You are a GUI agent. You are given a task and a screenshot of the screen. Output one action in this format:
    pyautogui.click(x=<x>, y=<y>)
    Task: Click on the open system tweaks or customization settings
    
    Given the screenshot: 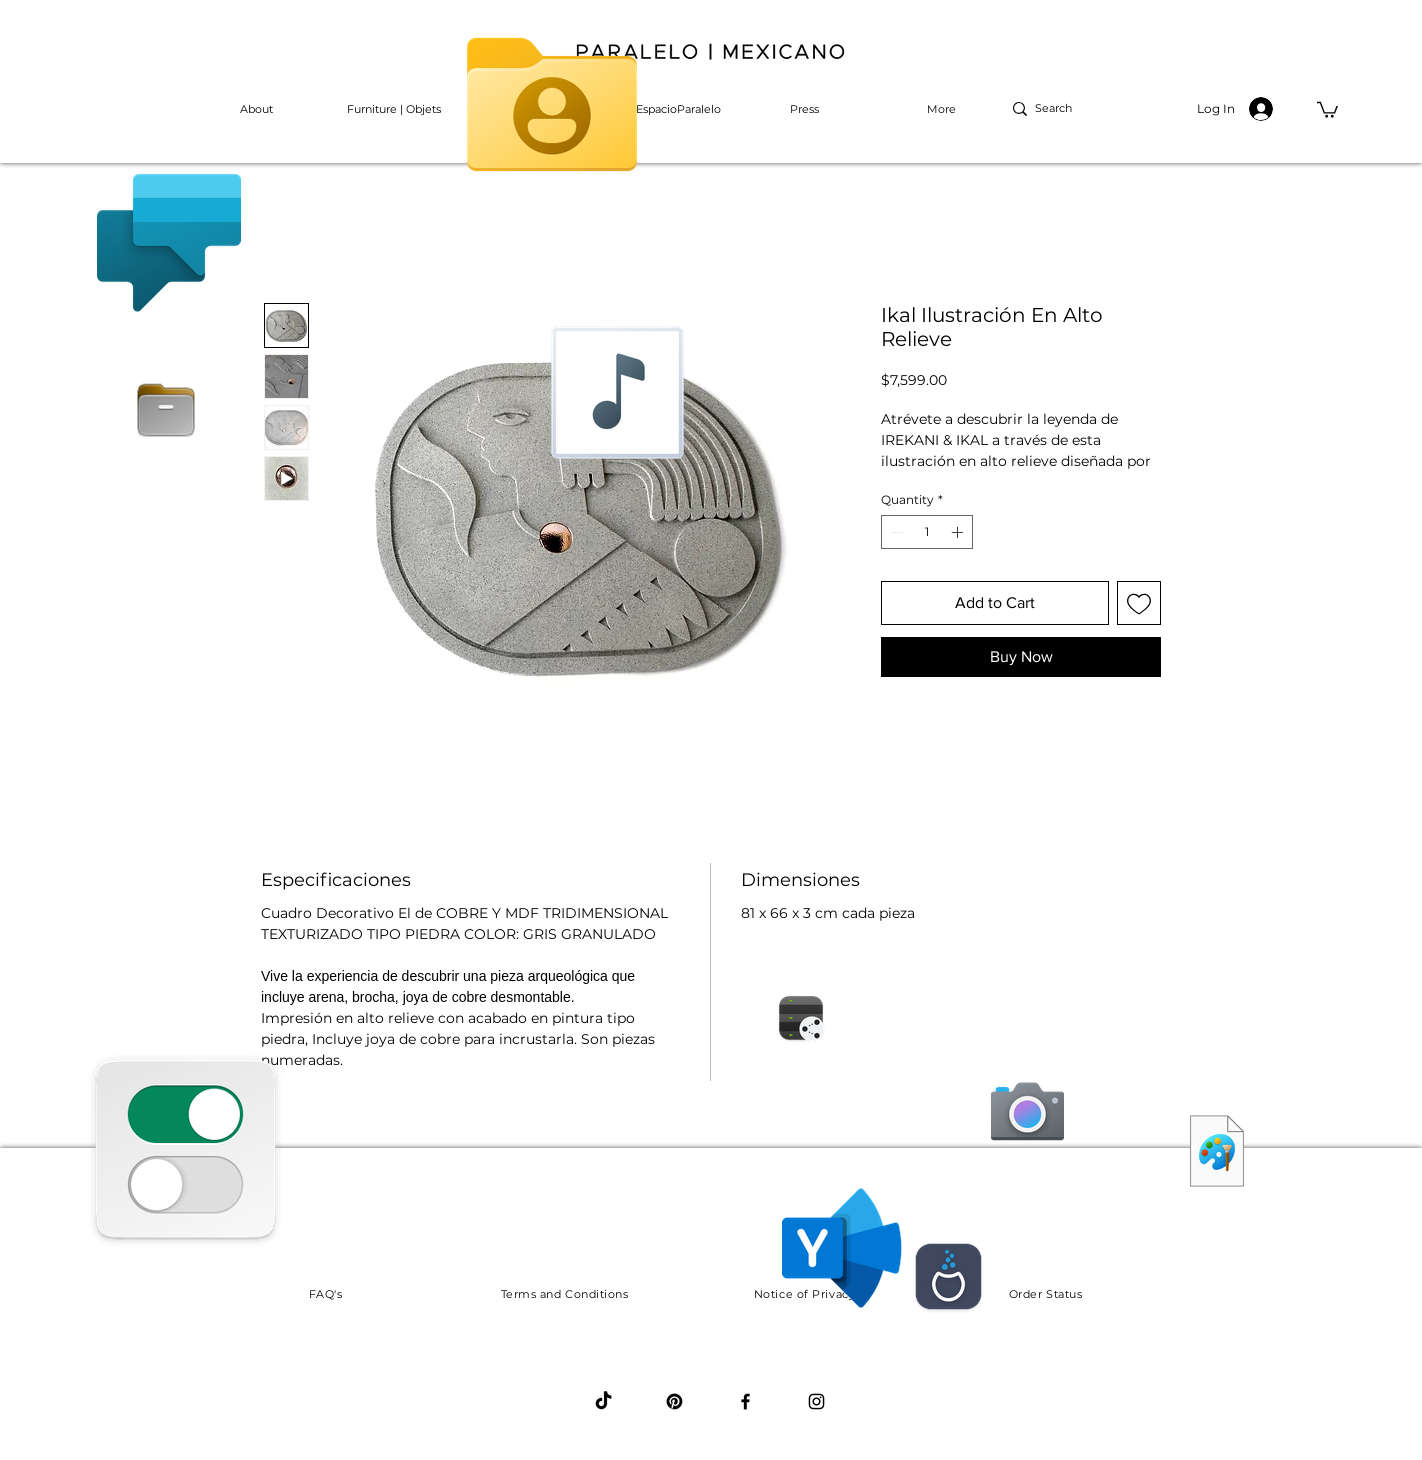 What is the action you would take?
    pyautogui.click(x=185, y=1149)
    